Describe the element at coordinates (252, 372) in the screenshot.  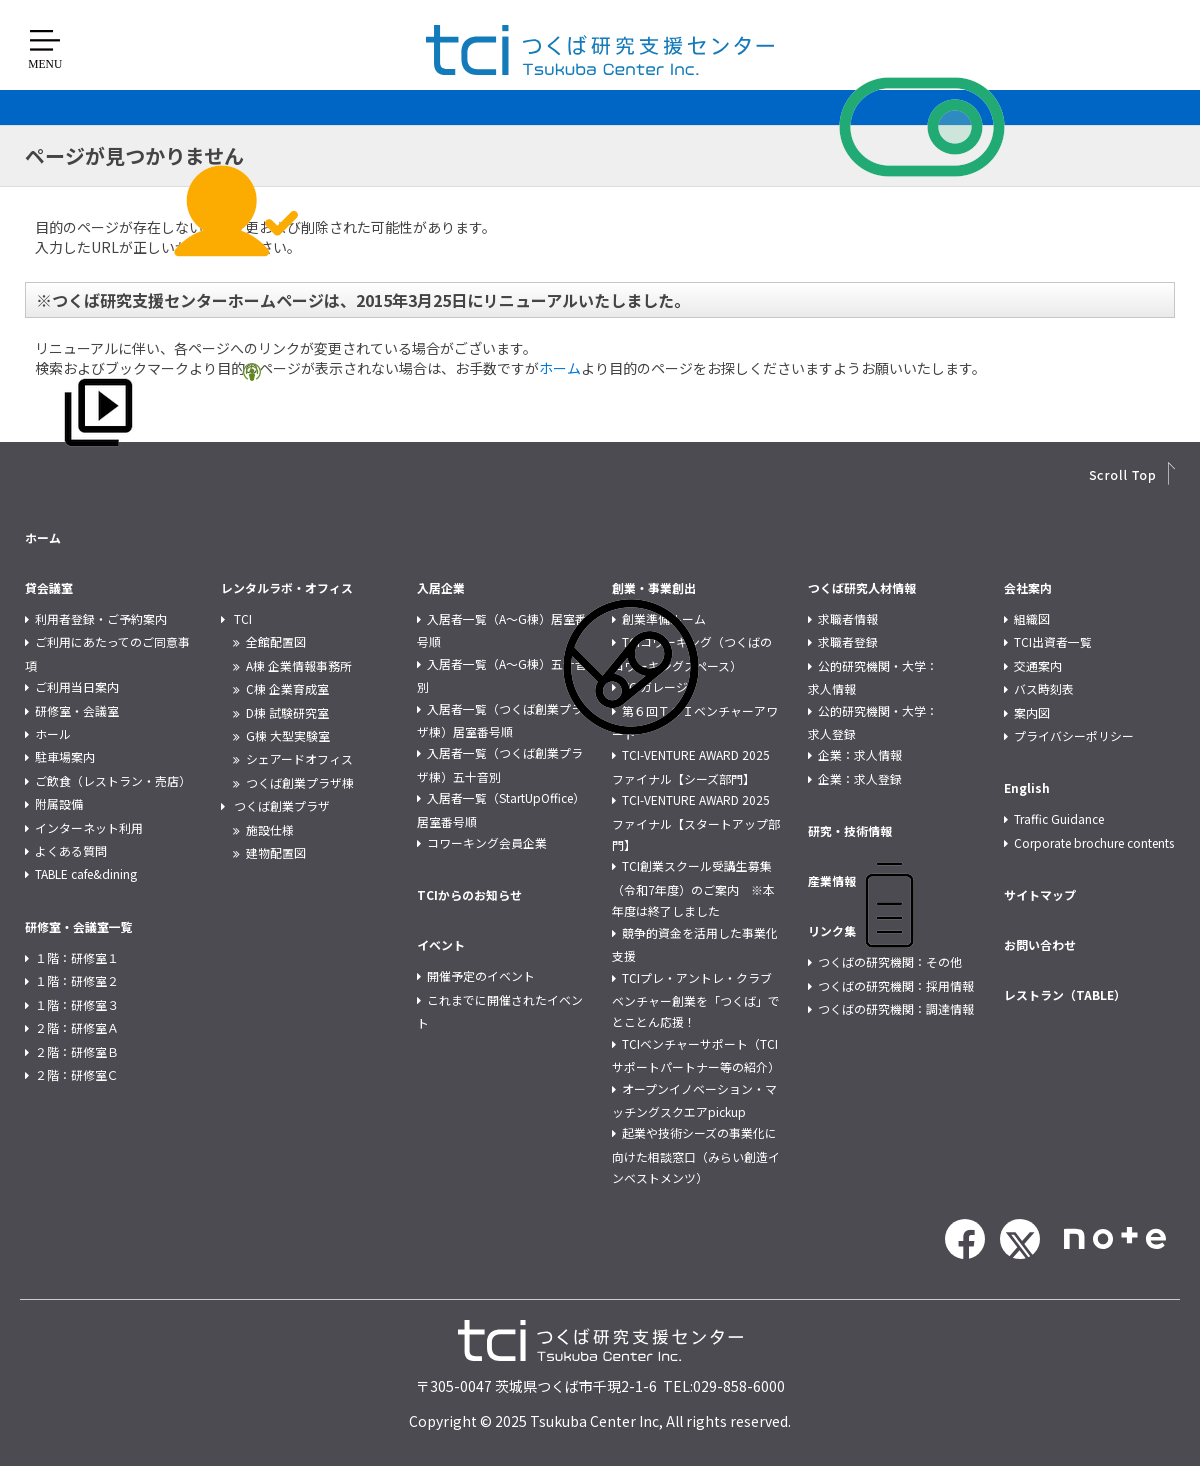
I see `open apple podcasts` at that location.